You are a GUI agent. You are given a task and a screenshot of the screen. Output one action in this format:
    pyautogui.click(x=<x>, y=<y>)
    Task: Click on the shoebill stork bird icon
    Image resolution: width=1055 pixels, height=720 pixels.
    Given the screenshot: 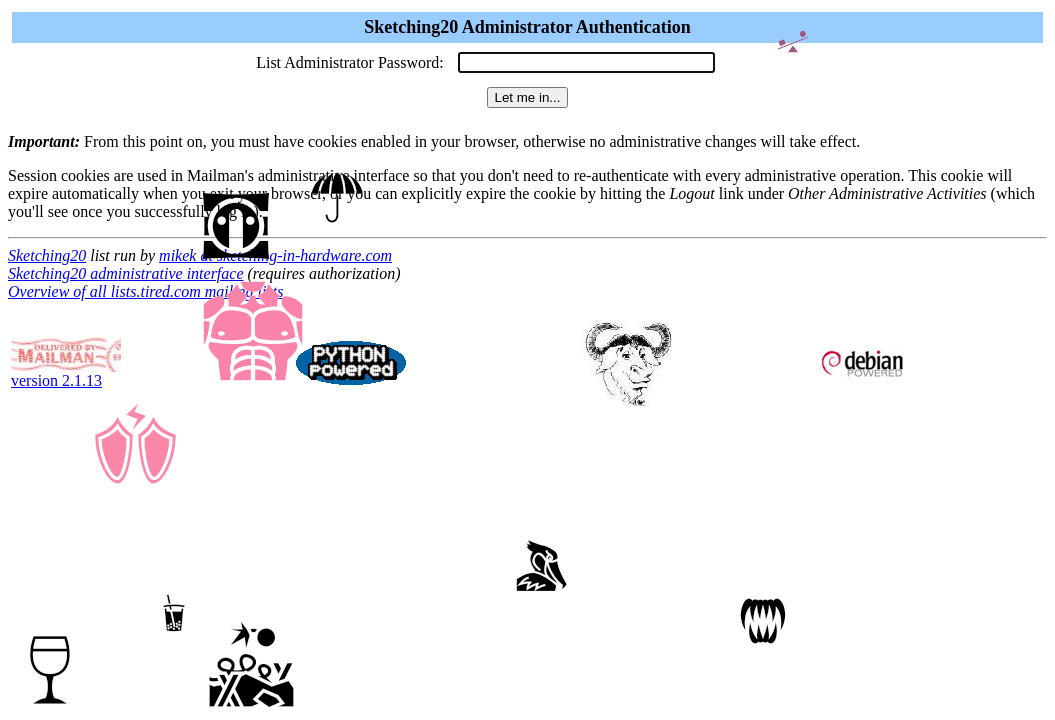 What is the action you would take?
    pyautogui.click(x=542, y=565)
    